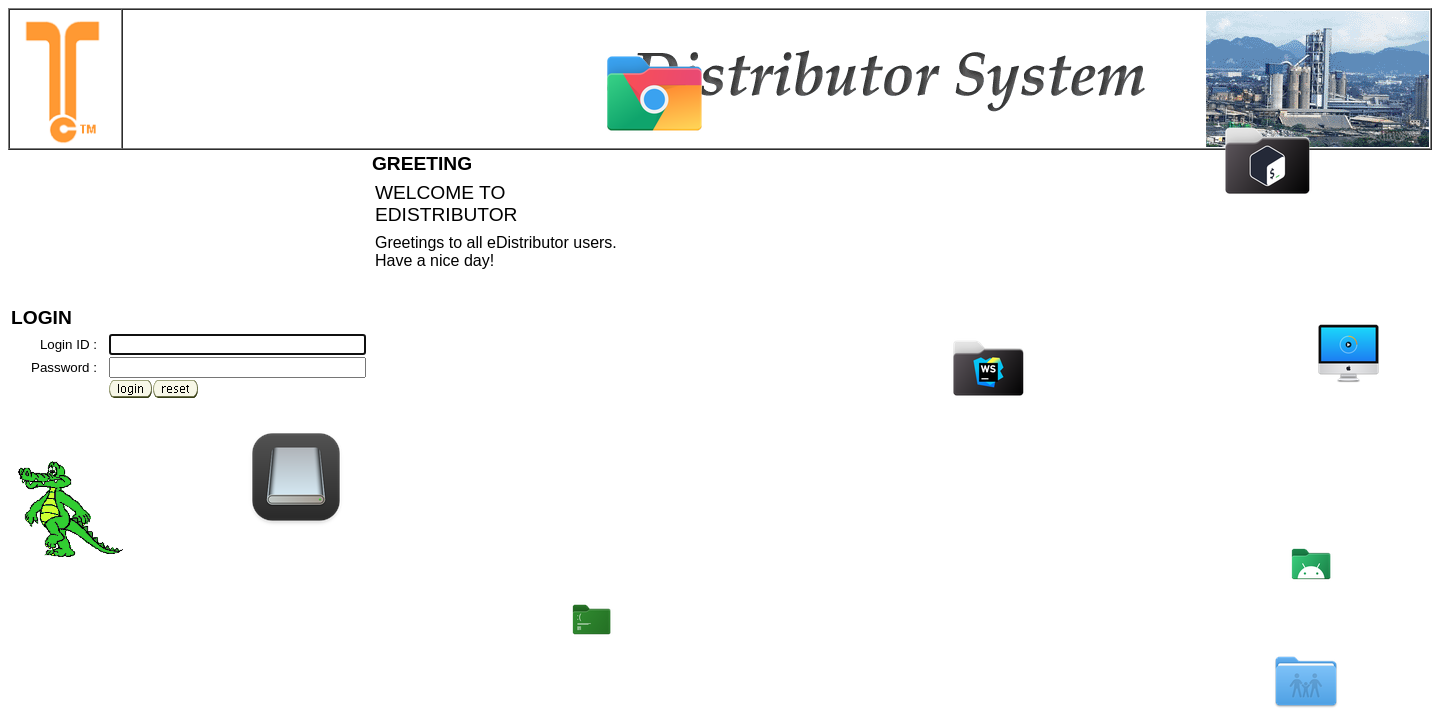 The image size is (1440, 720). What do you see at coordinates (296, 477) in the screenshot?
I see `access removable media or external drive` at bounding box center [296, 477].